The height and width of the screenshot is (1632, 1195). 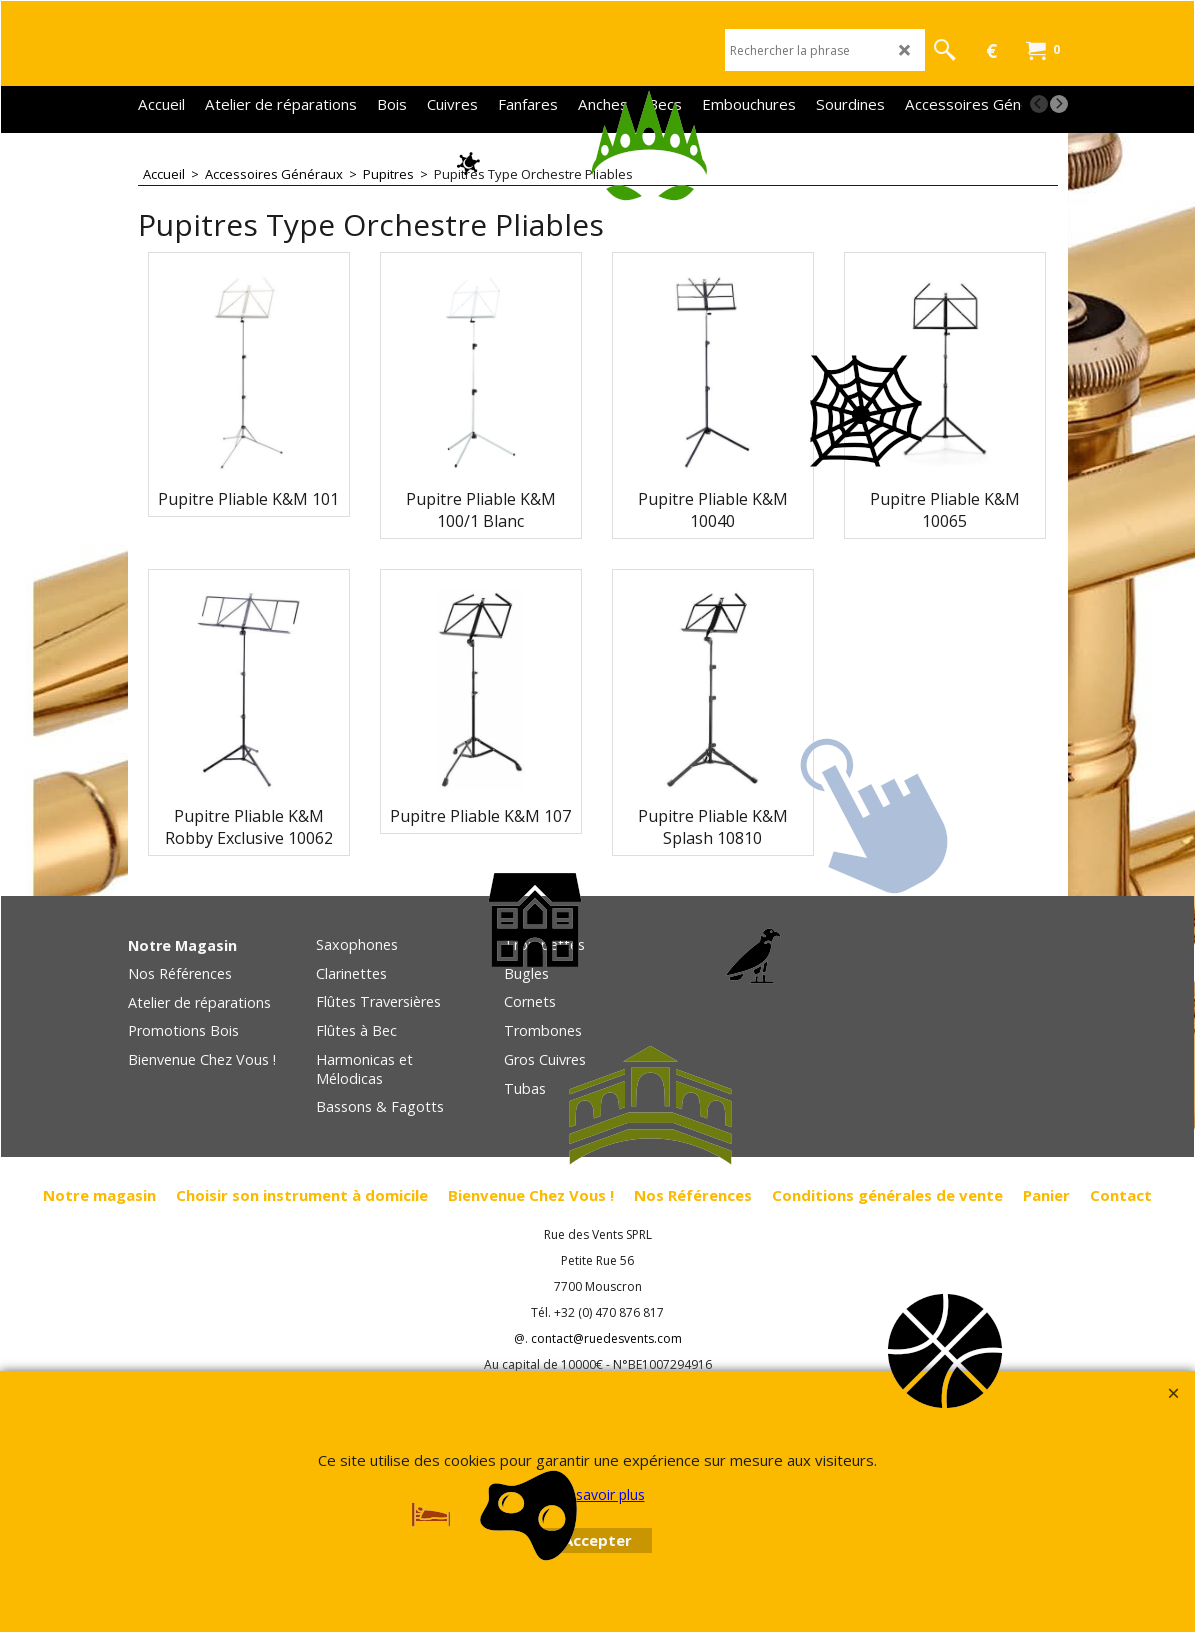 What do you see at coordinates (468, 163) in the screenshot?
I see `indicates law enforcement or sheriff-related content` at bounding box center [468, 163].